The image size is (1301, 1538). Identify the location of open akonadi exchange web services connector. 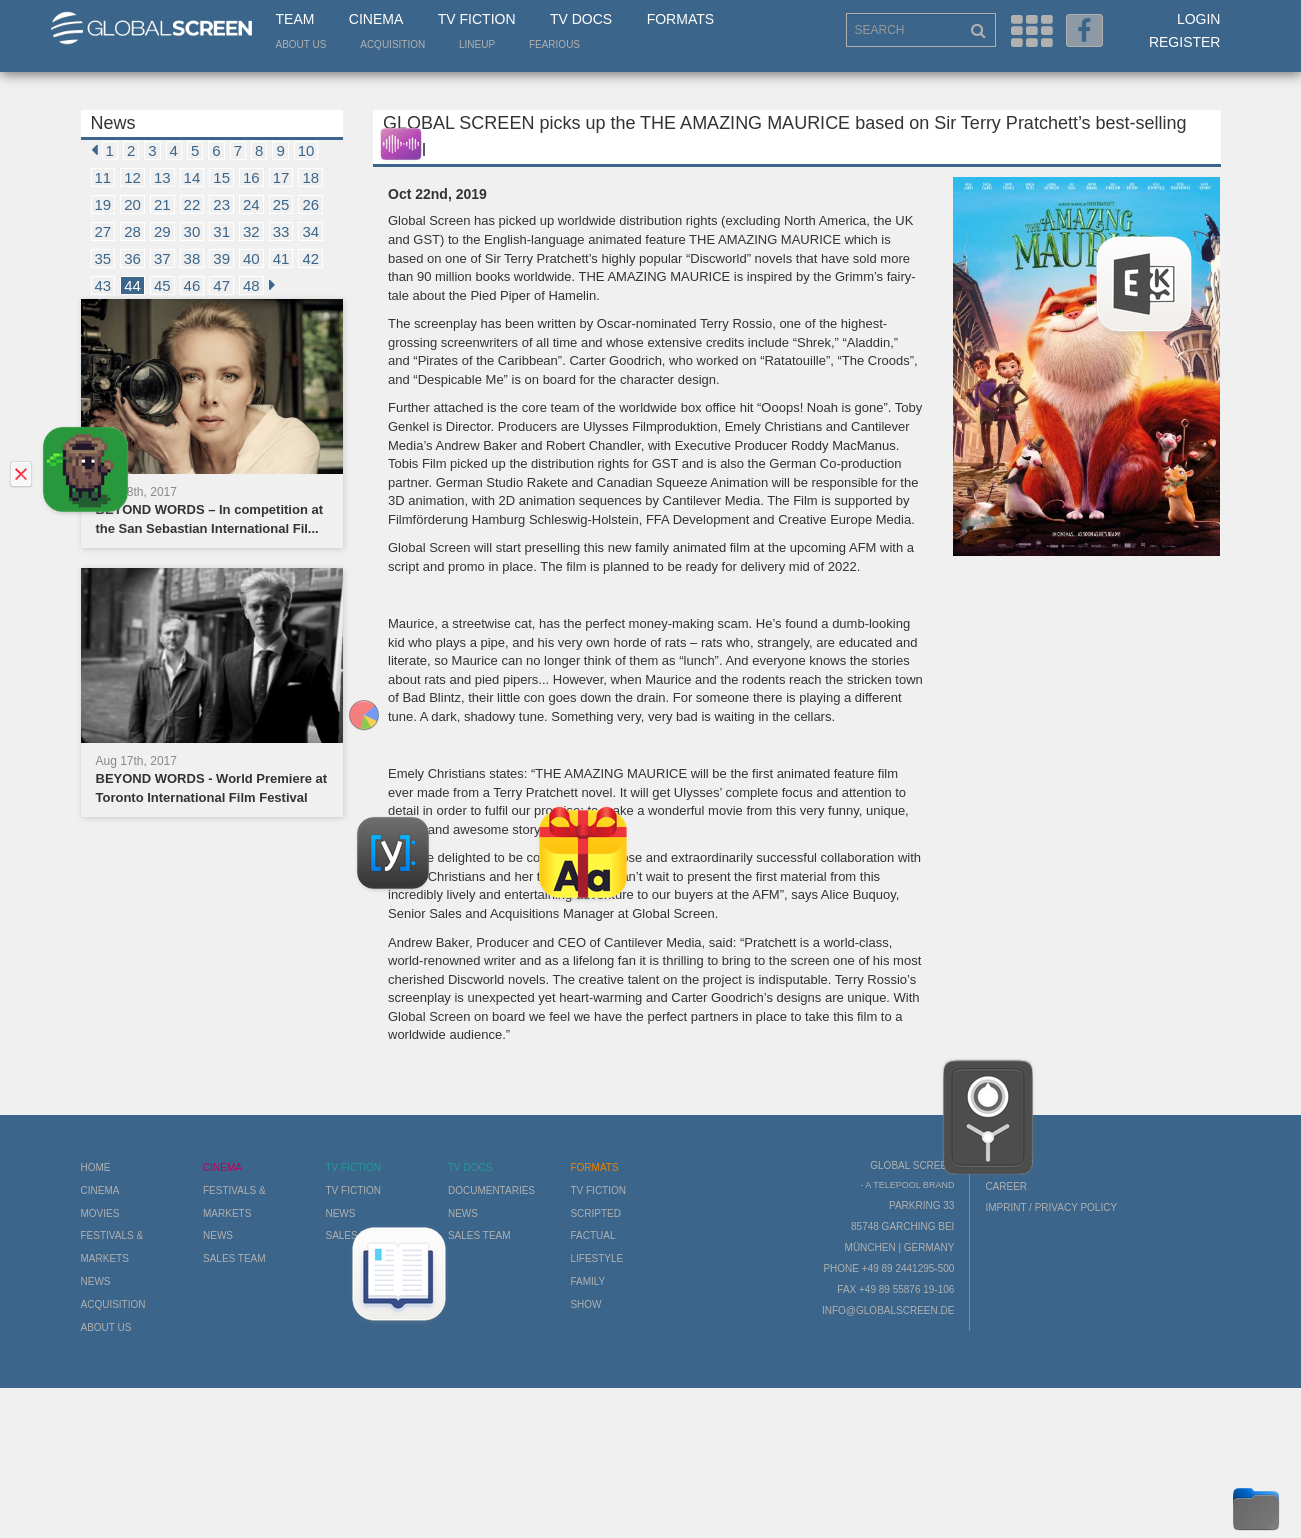
(1144, 284).